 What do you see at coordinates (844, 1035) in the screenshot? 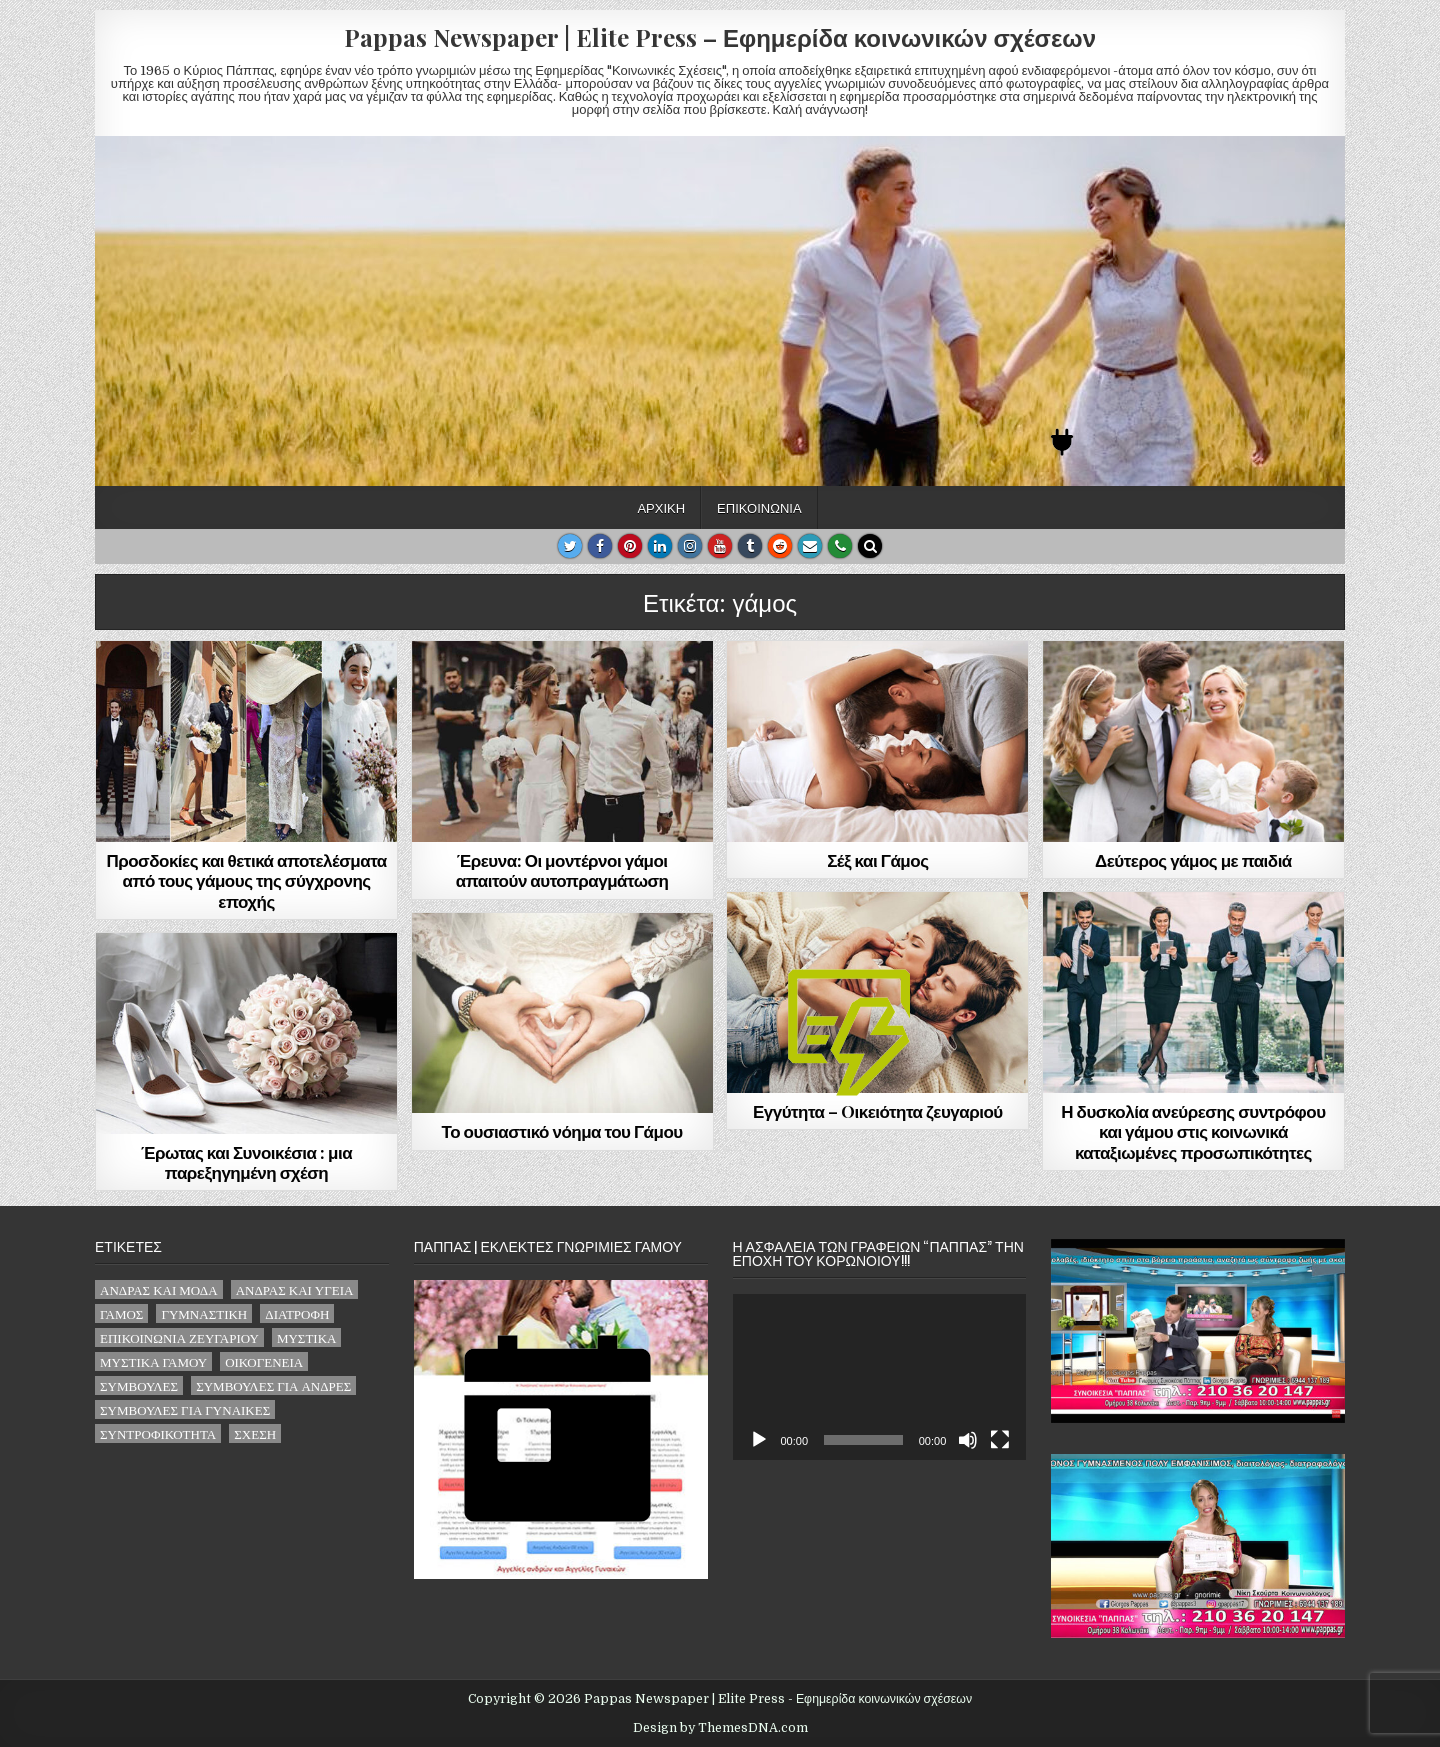
I see `configure github actions workflow` at bounding box center [844, 1035].